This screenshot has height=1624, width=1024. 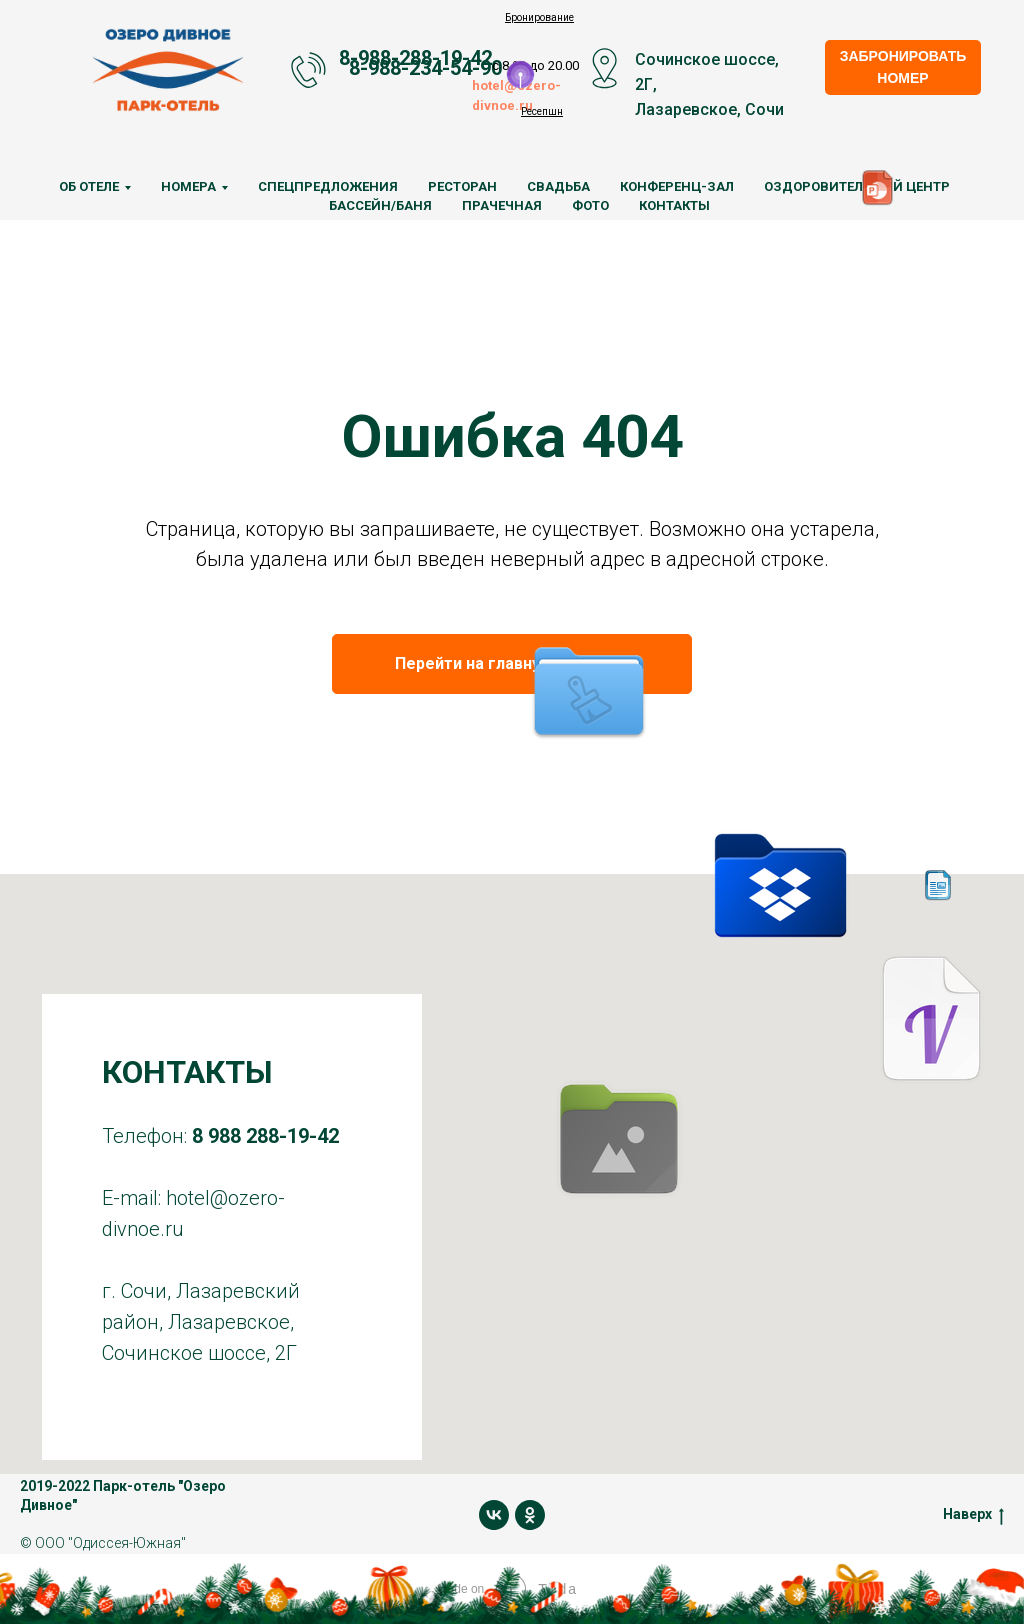 What do you see at coordinates (877, 187) in the screenshot?
I see `a microsoft powerpoint file` at bounding box center [877, 187].